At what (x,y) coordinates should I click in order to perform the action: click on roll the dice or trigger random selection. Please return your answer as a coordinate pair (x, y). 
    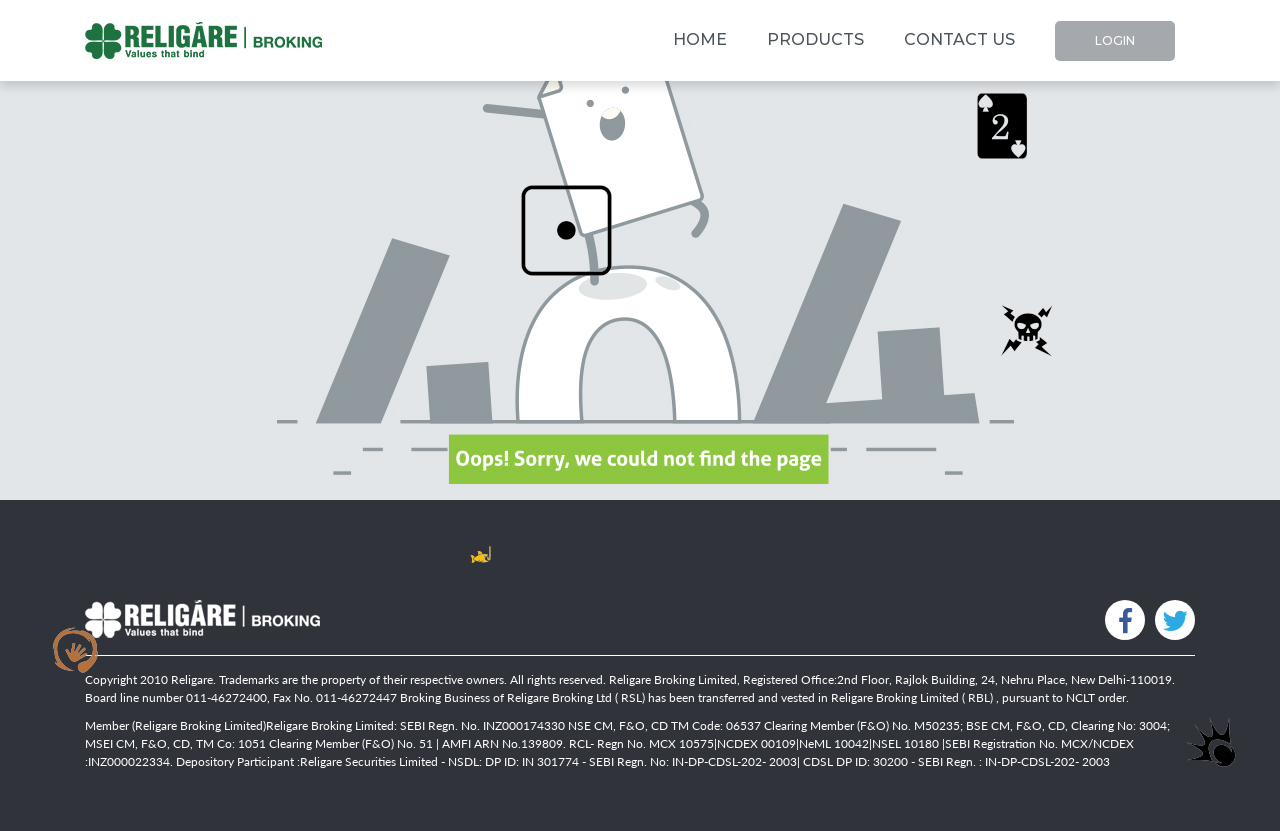
    Looking at the image, I should click on (566, 230).